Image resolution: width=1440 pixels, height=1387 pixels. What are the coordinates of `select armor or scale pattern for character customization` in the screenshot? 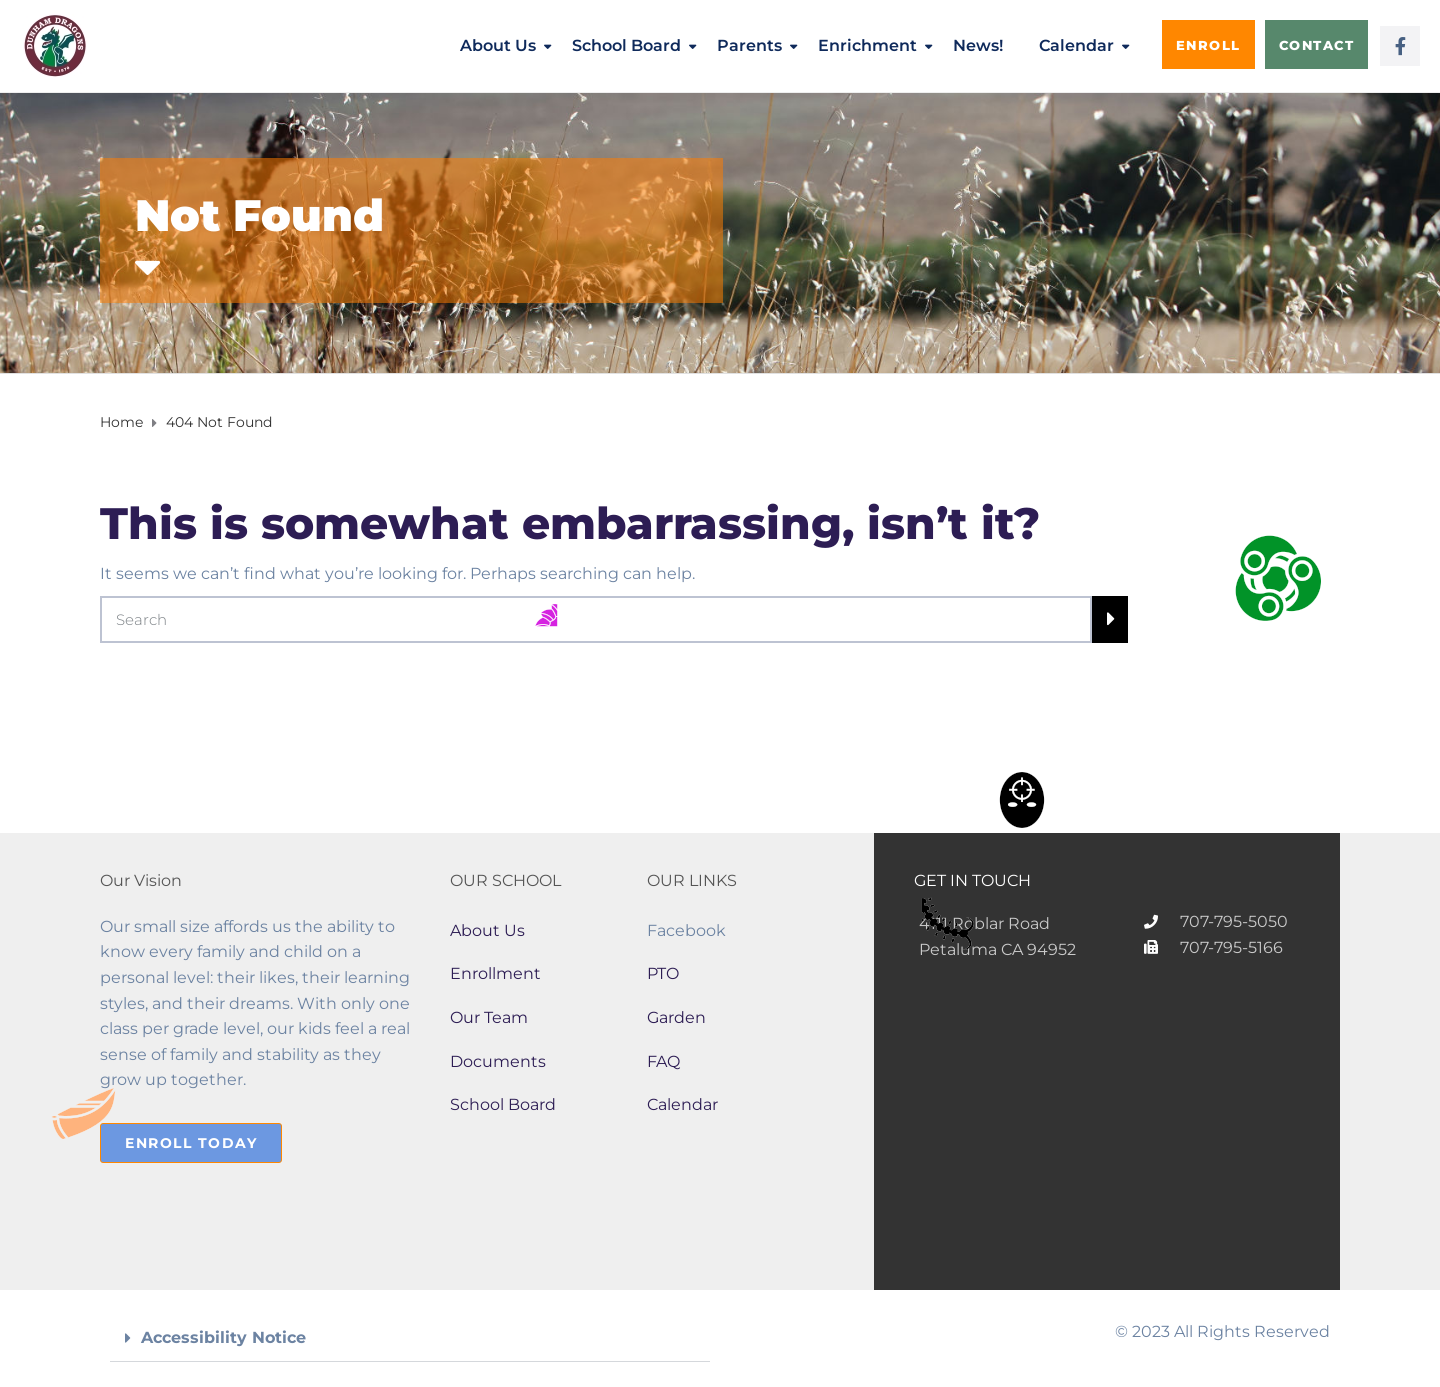 It's located at (546, 615).